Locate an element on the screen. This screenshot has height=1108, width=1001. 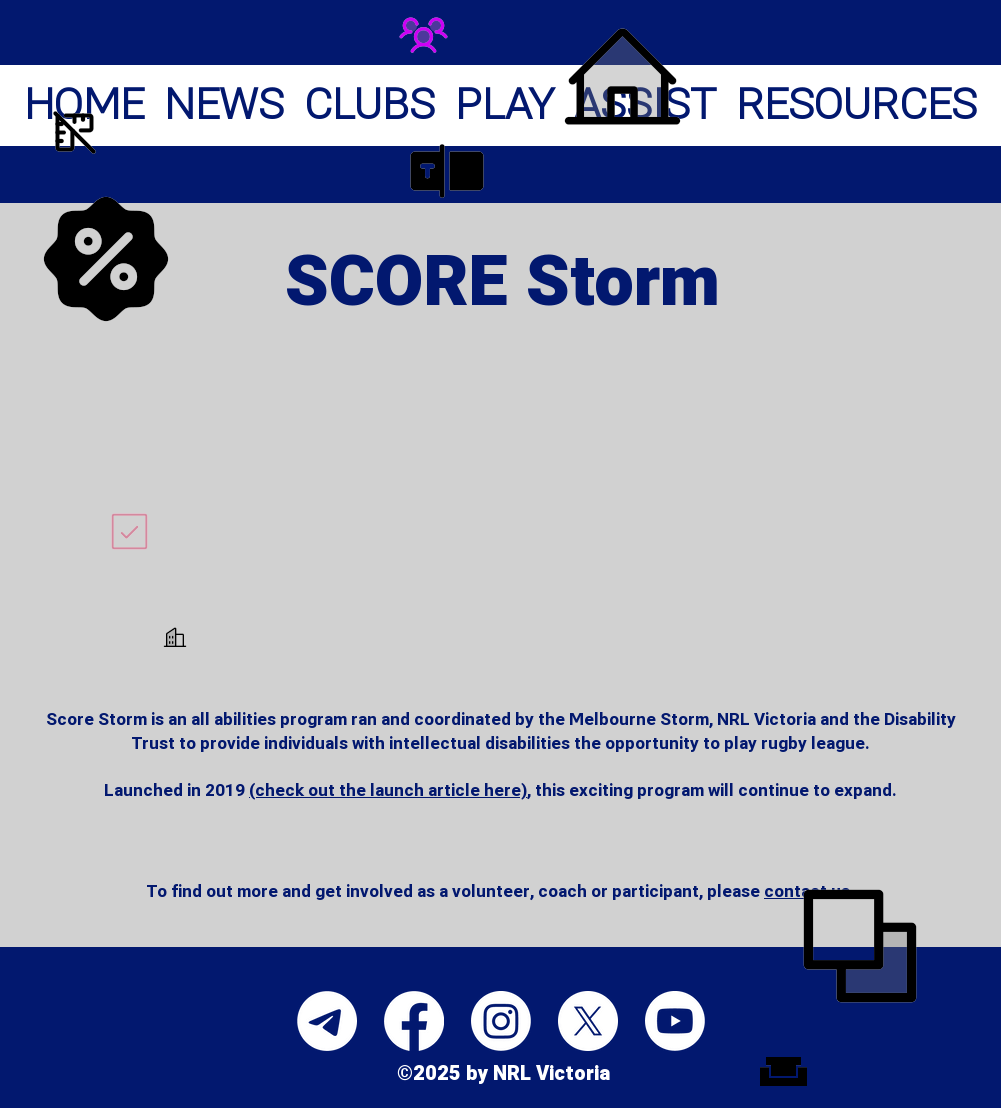
view nearby buildings or properties is located at coordinates (175, 638).